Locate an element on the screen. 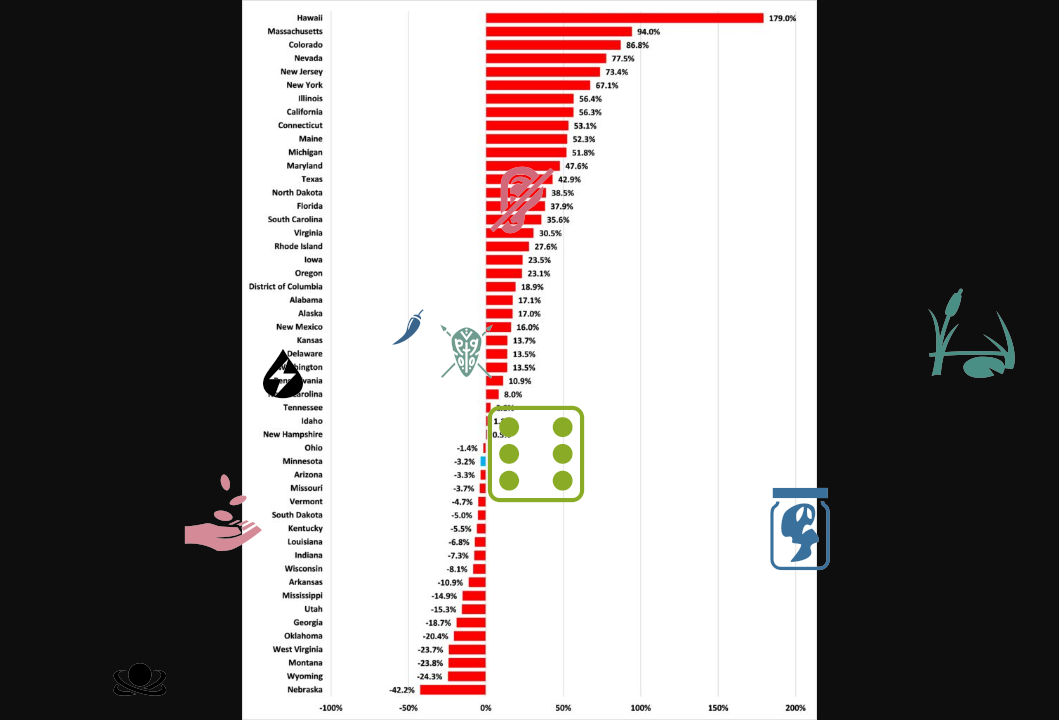 The width and height of the screenshot is (1059, 720). indicates hydroelectric or water-based power is located at coordinates (283, 373).